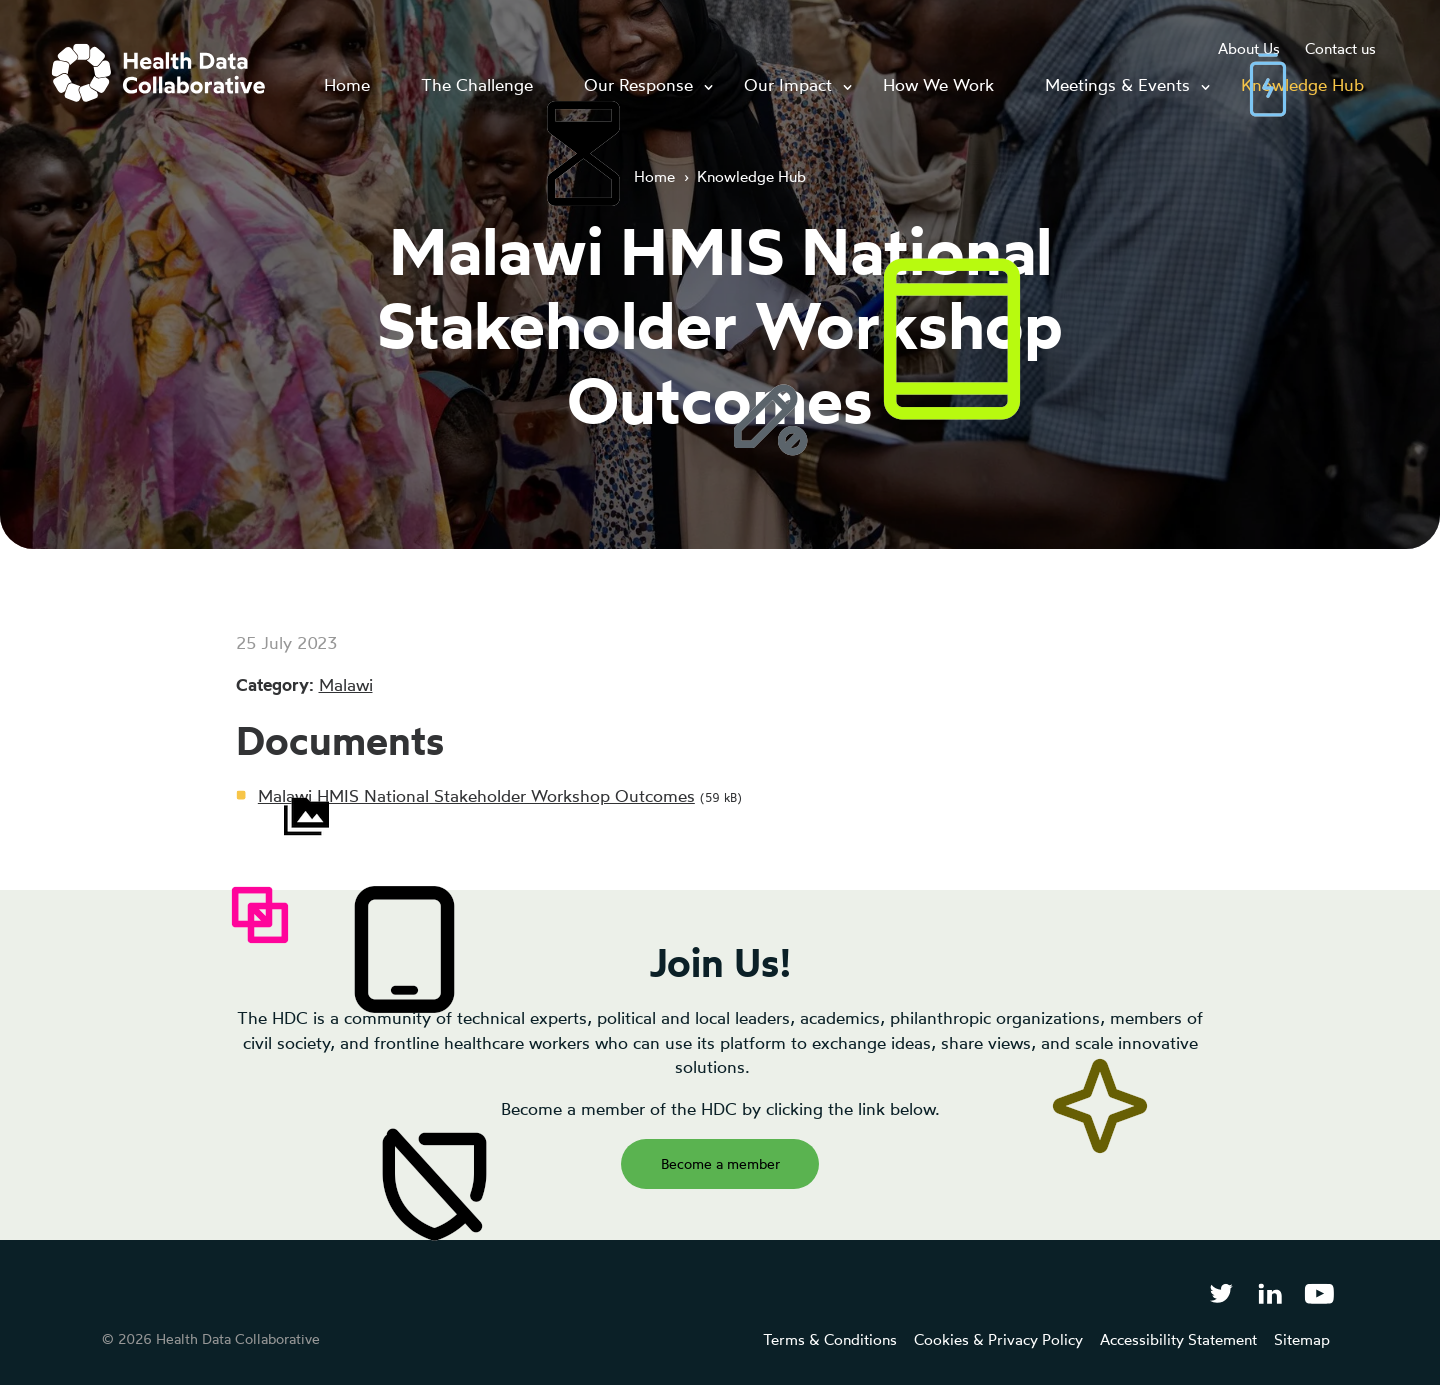  What do you see at coordinates (583, 153) in the screenshot?
I see `indicates a process just started with most time remaining` at bounding box center [583, 153].